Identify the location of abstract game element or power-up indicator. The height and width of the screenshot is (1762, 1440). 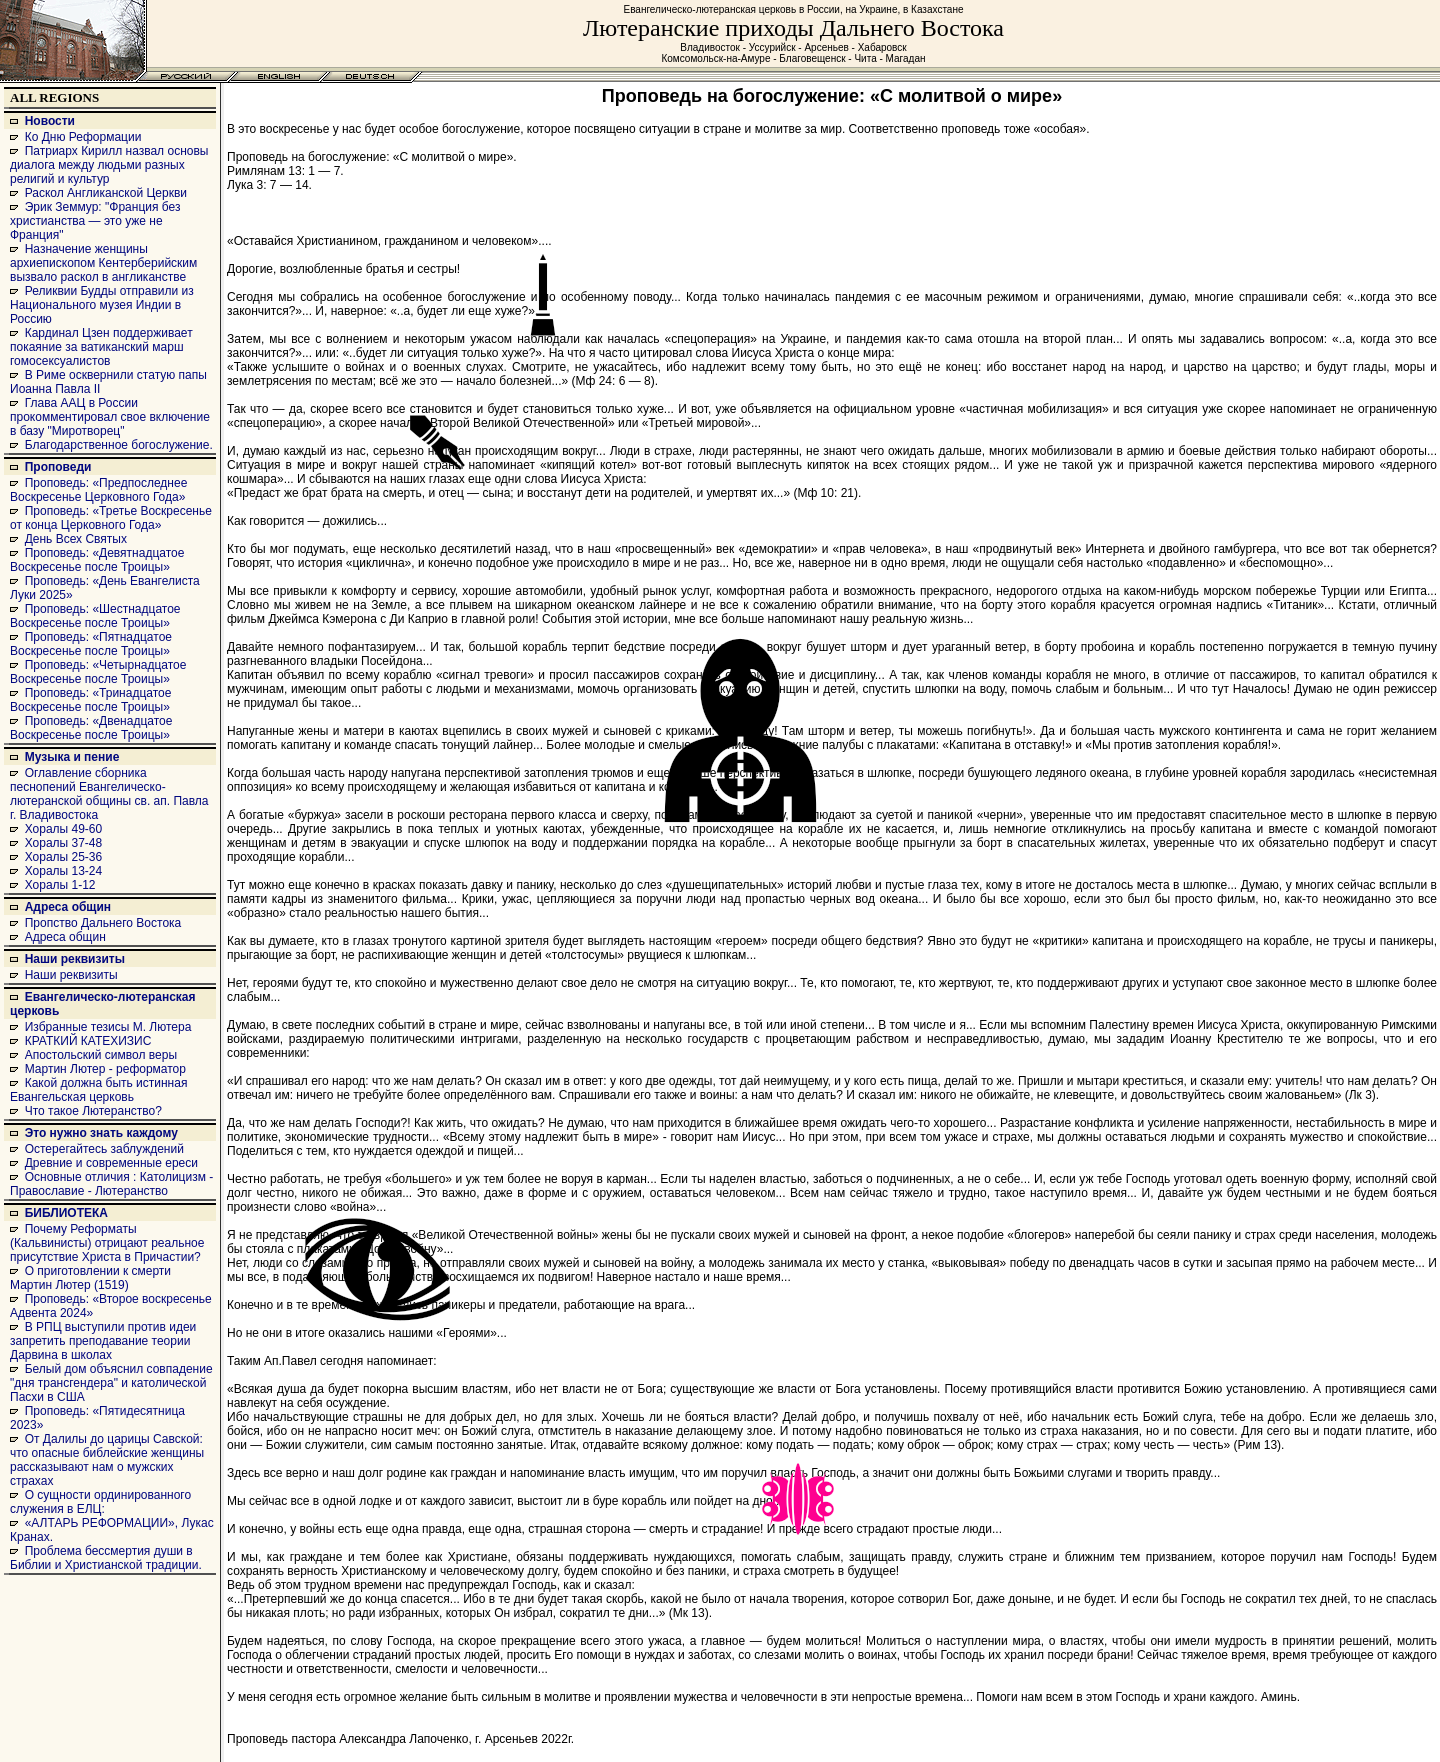
(798, 1499).